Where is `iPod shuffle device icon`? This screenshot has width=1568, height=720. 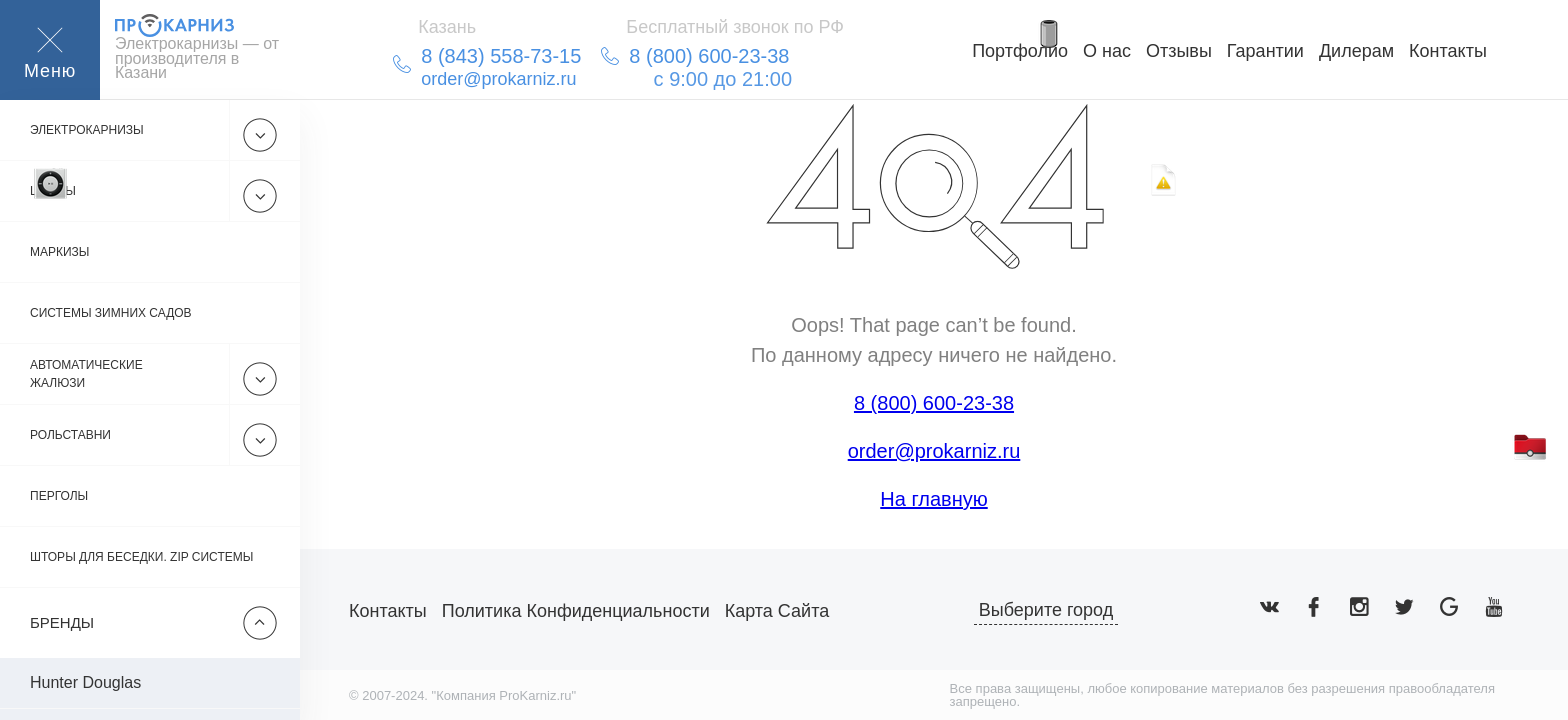
iPod shuffle device icon is located at coordinates (50, 183).